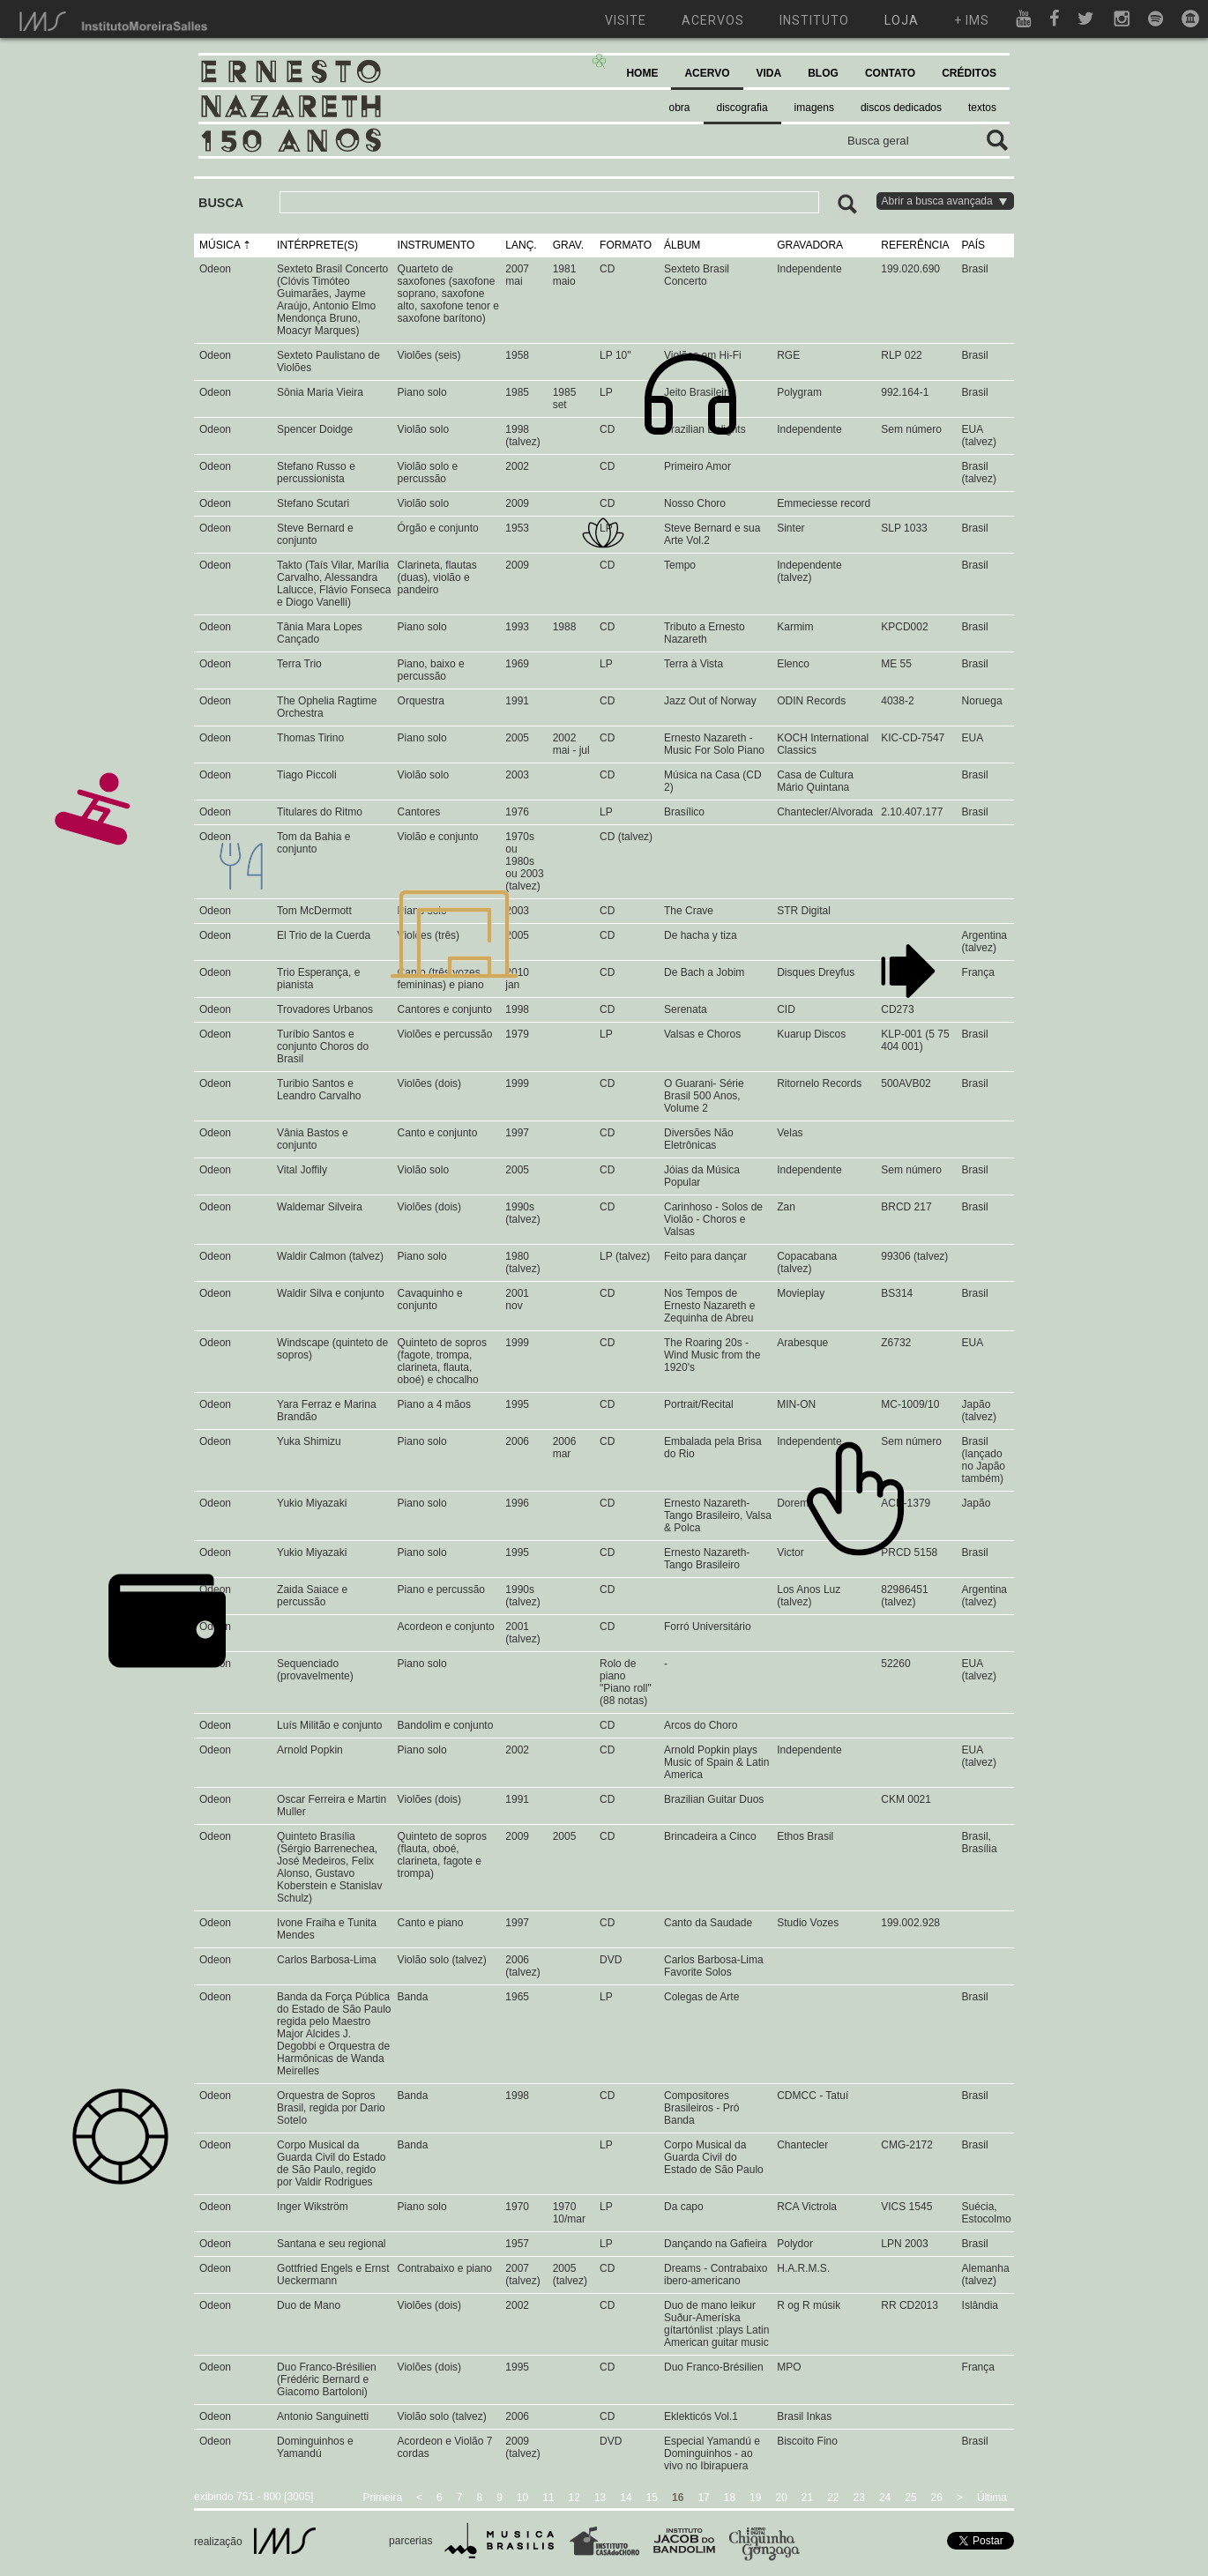 The height and width of the screenshot is (2576, 1208). What do you see at coordinates (855, 1499) in the screenshot?
I see `tap to select or interact with an element` at bounding box center [855, 1499].